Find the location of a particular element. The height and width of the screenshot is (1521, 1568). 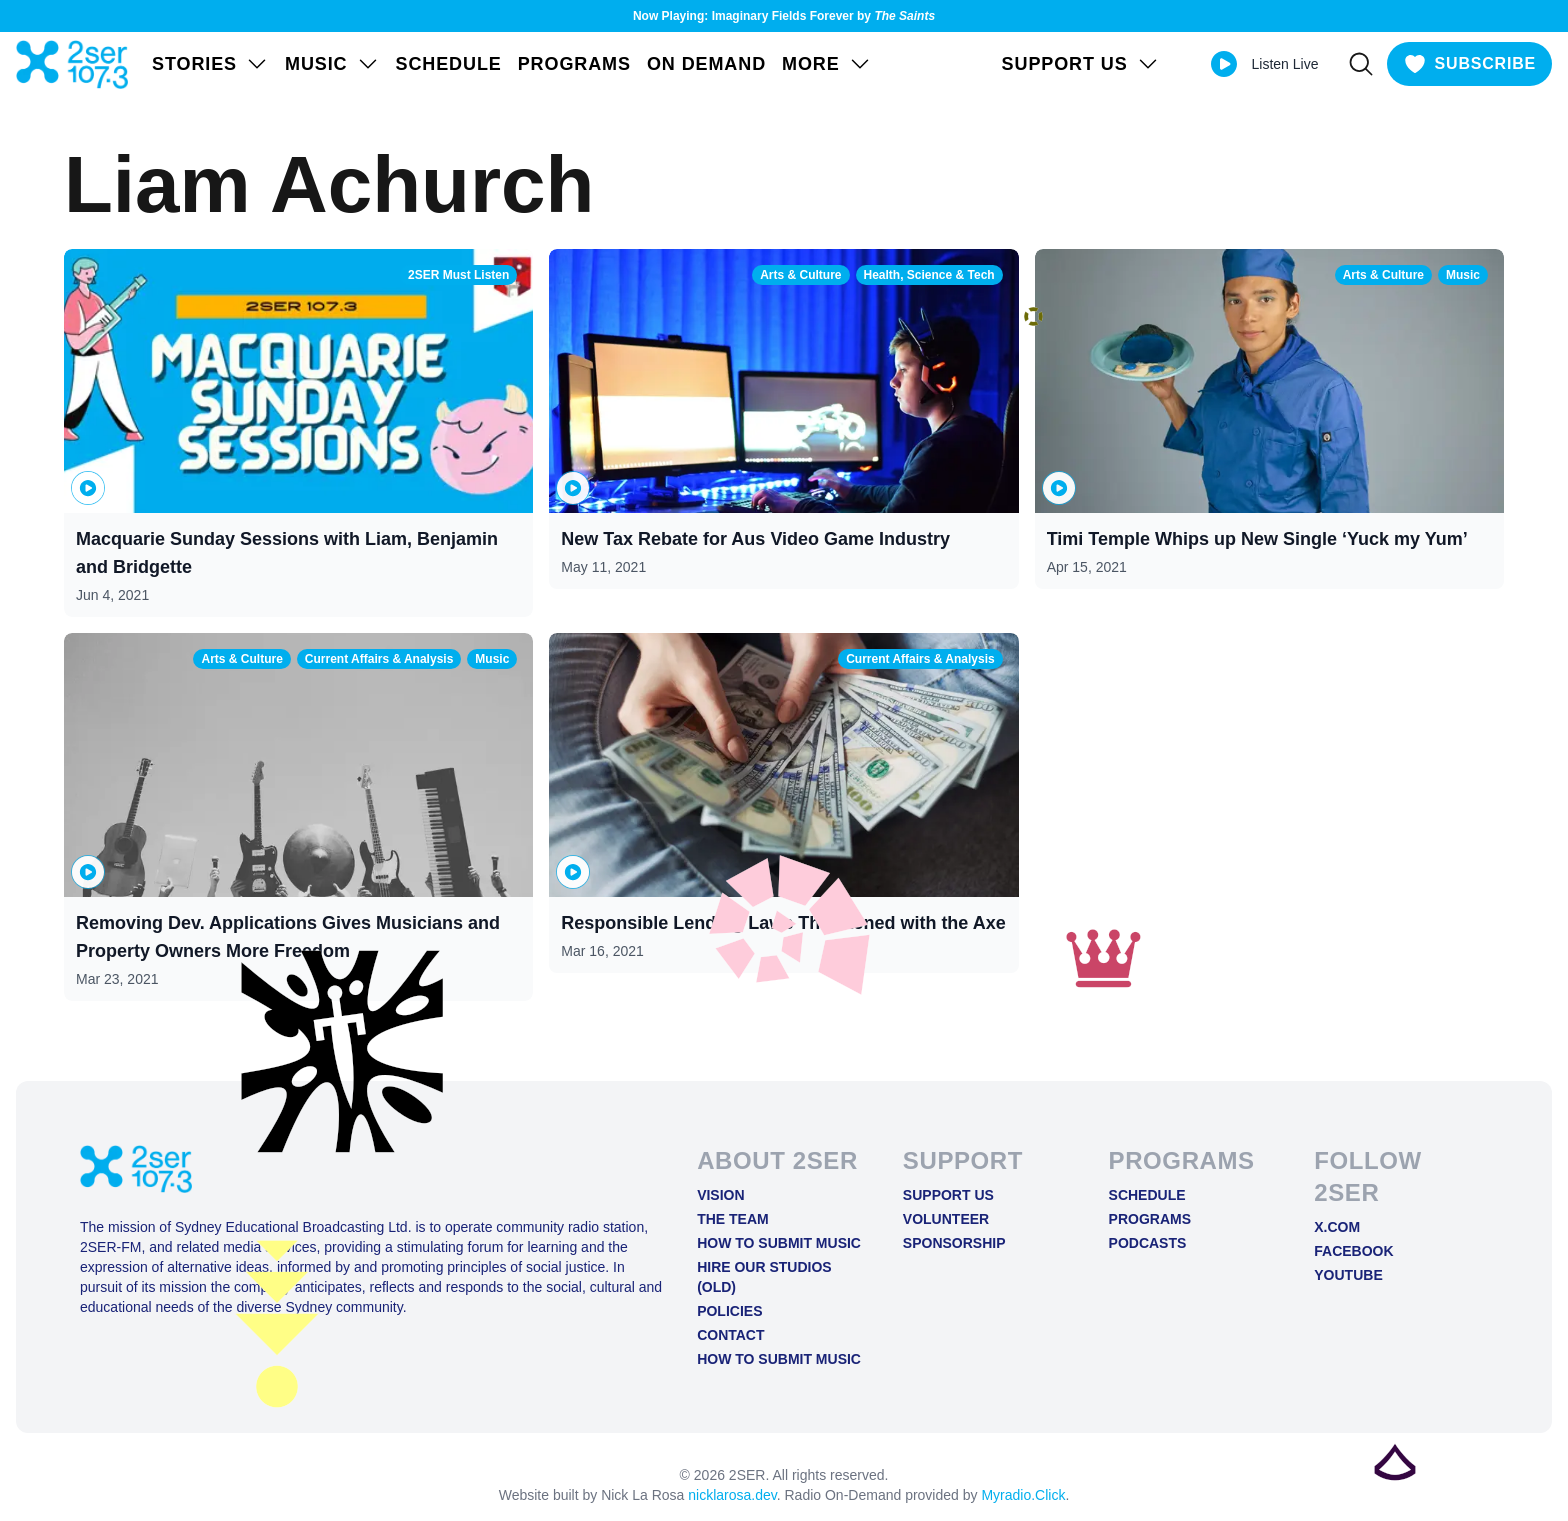

indicates premium or VIP membership status is located at coordinates (1103, 960).